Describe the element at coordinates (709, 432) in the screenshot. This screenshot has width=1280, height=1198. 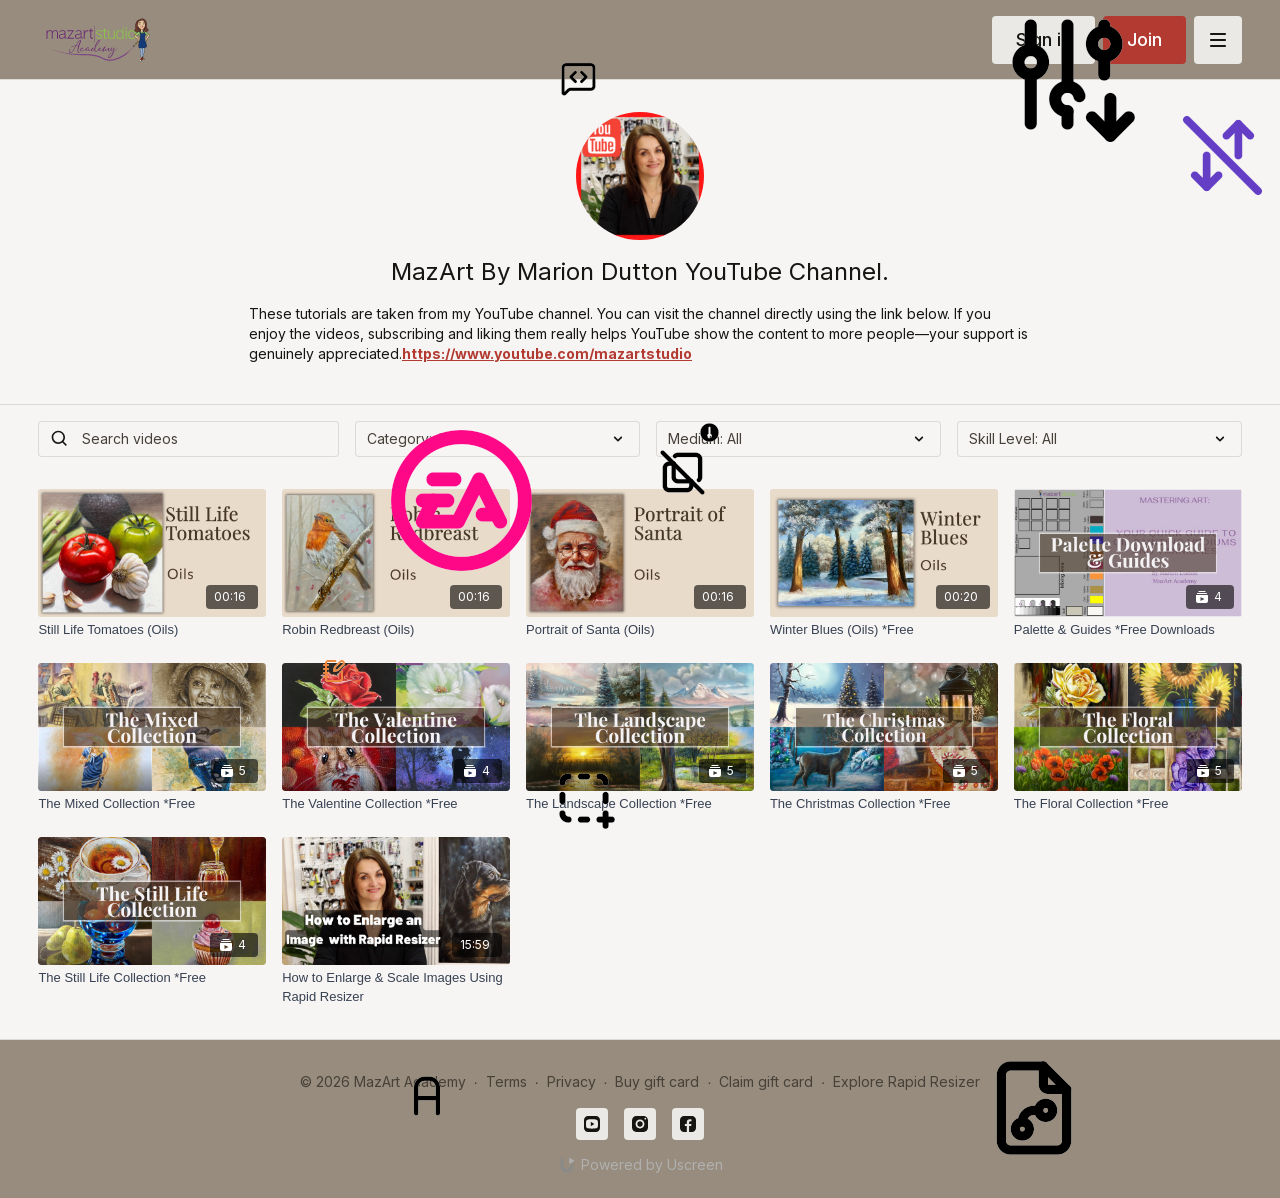
I see `view current speed or performance level` at that location.